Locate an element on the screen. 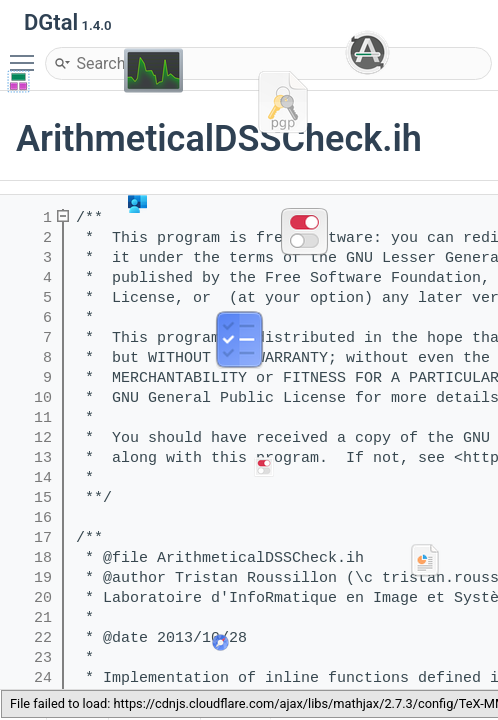  open the portal app is located at coordinates (137, 203).